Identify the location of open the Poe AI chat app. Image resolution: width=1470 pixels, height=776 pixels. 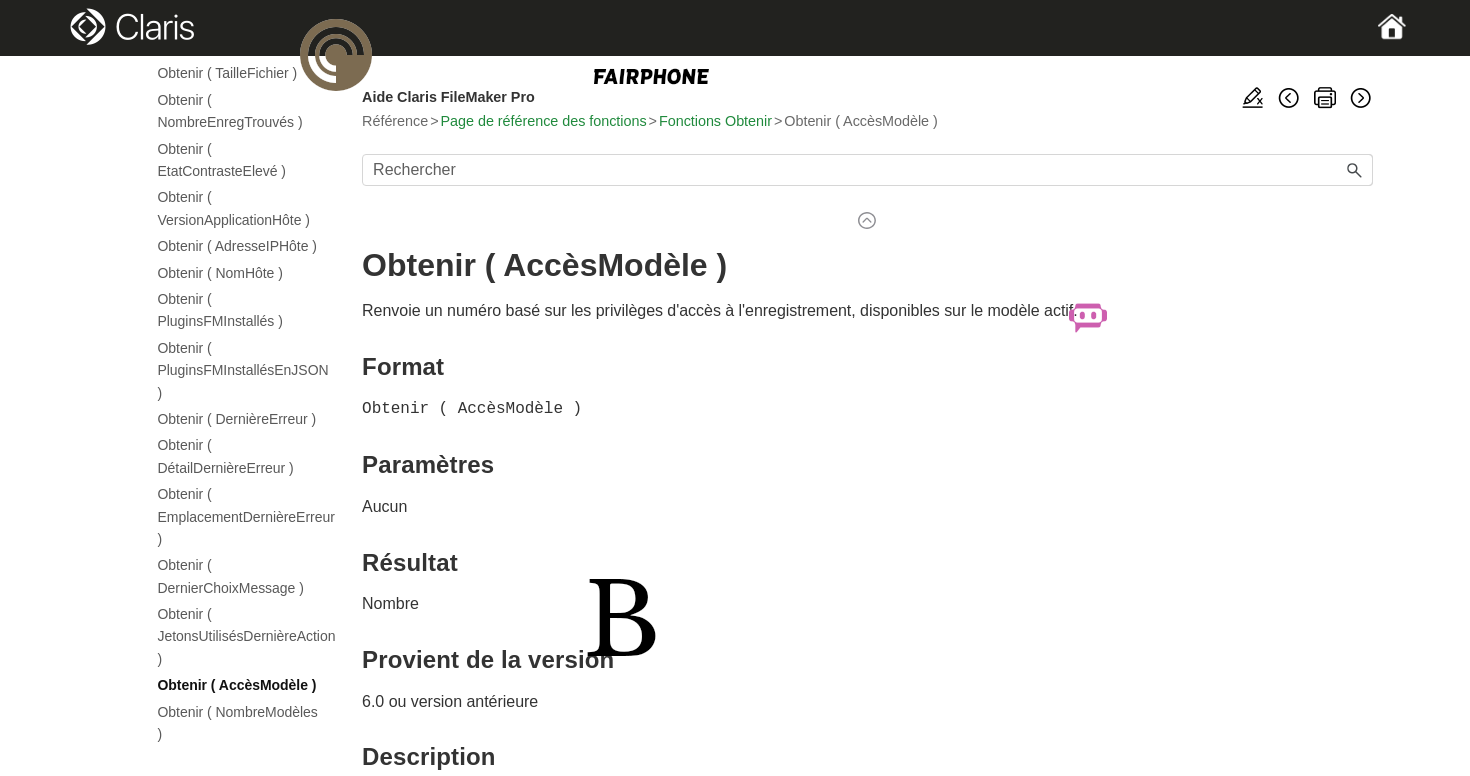
(1088, 318).